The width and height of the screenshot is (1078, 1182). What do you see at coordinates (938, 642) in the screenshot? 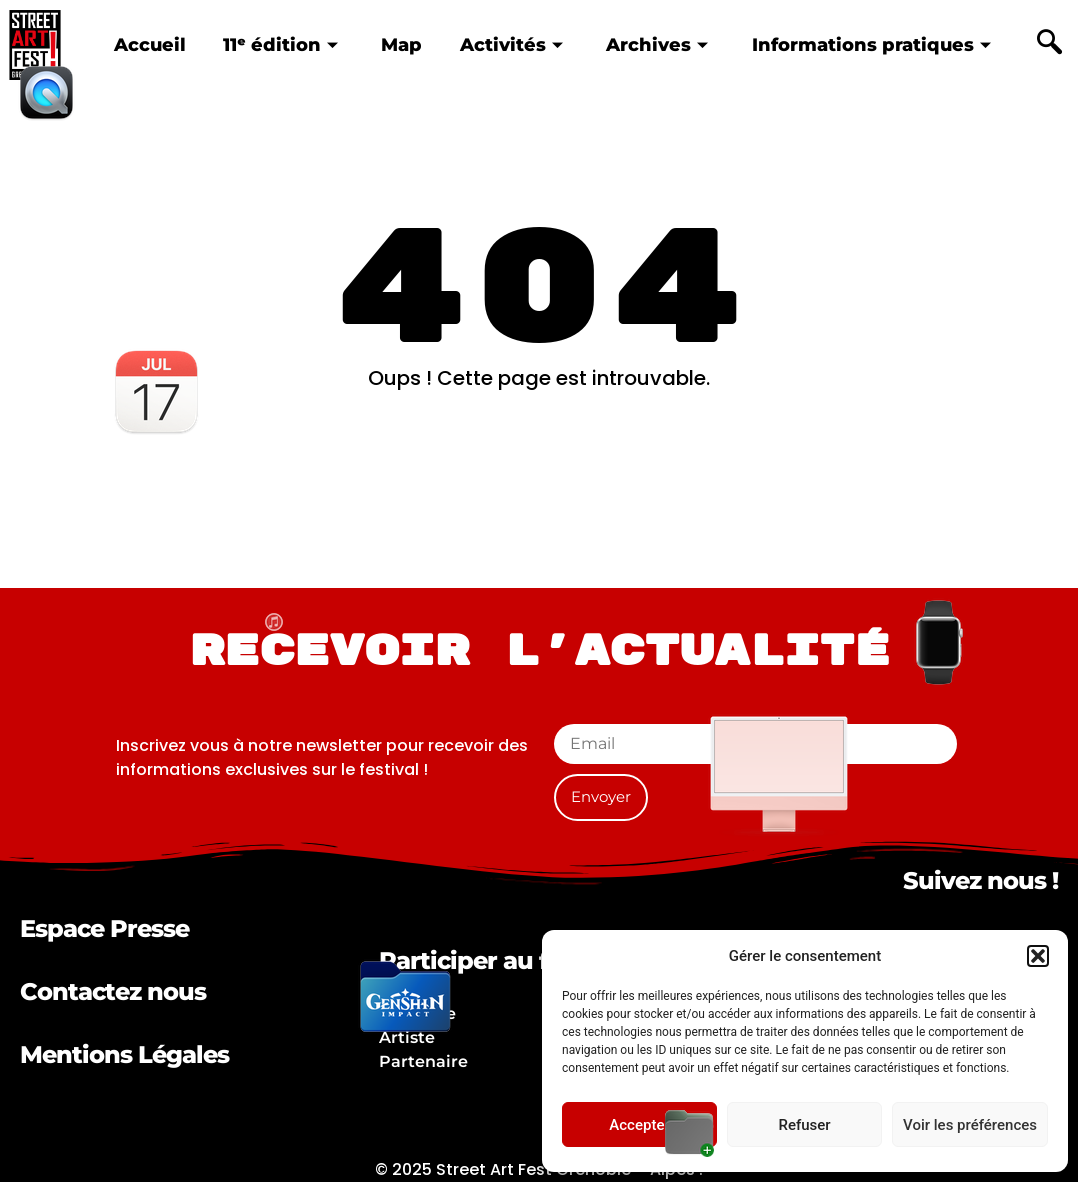
I see `apple watch device in connected devices list` at bounding box center [938, 642].